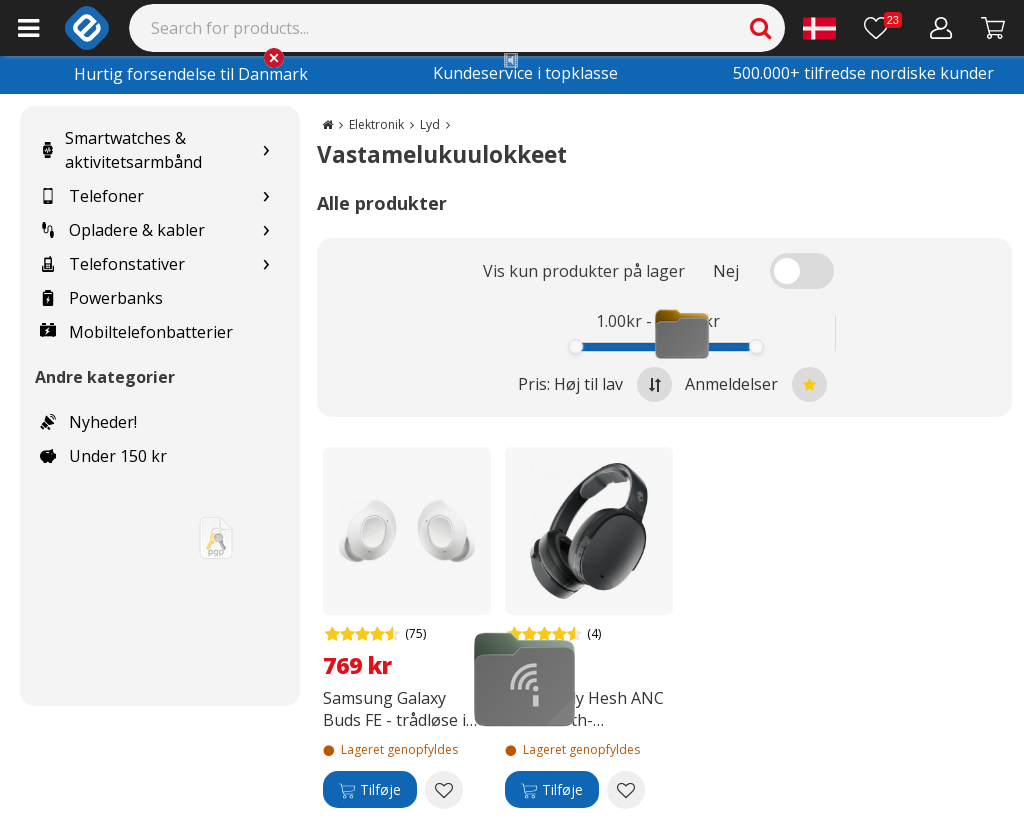  Describe the element at coordinates (511, 60) in the screenshot. I see `video clip with audio track in library` at that location.